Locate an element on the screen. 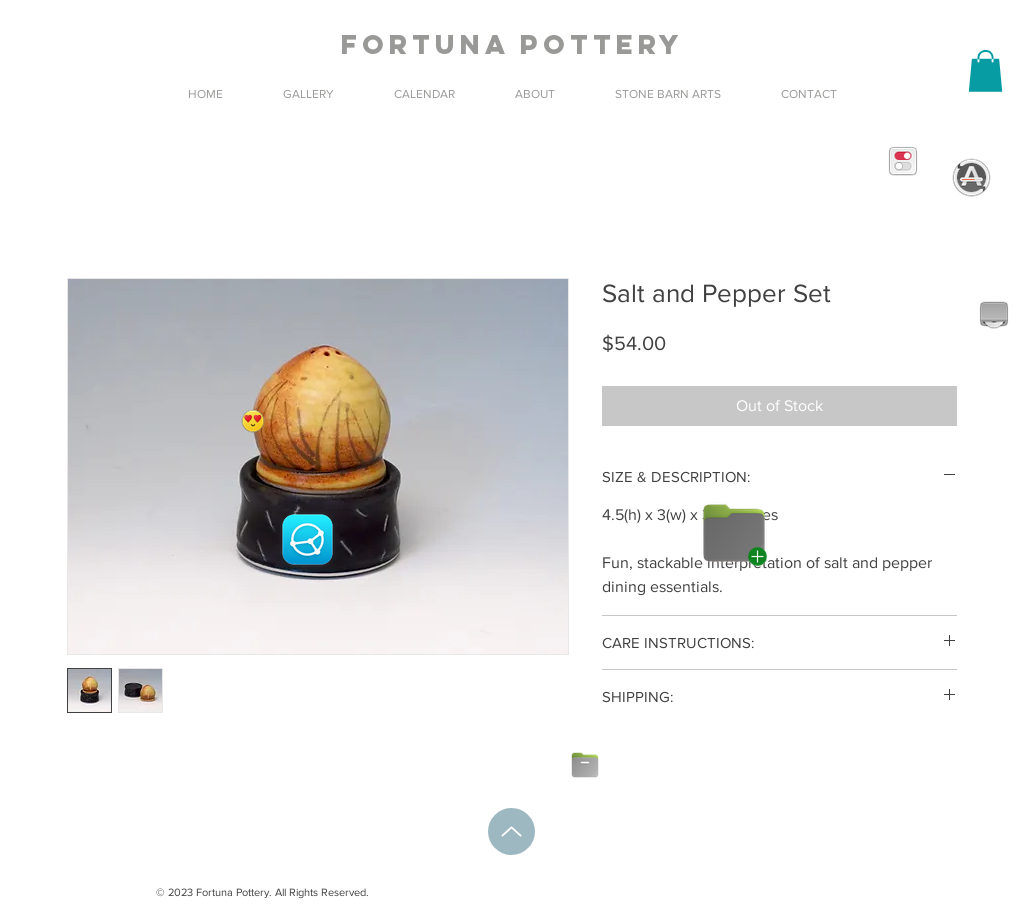 The height and width of the screenshot is (915, 1024). open the system software update application is located at coordinates (971, 177).